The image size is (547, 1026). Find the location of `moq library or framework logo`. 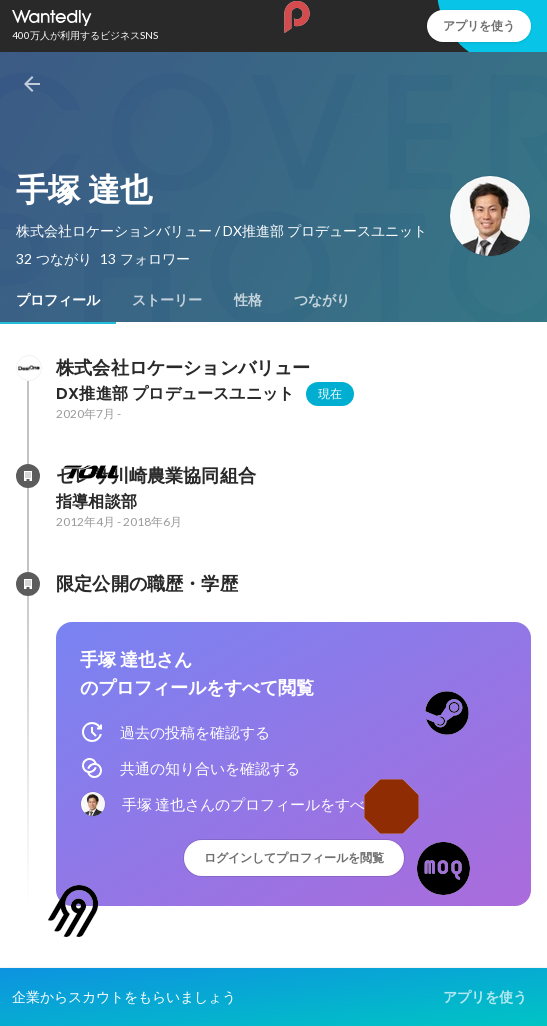

moq library or framework logo is located at coordinates (443, 868).